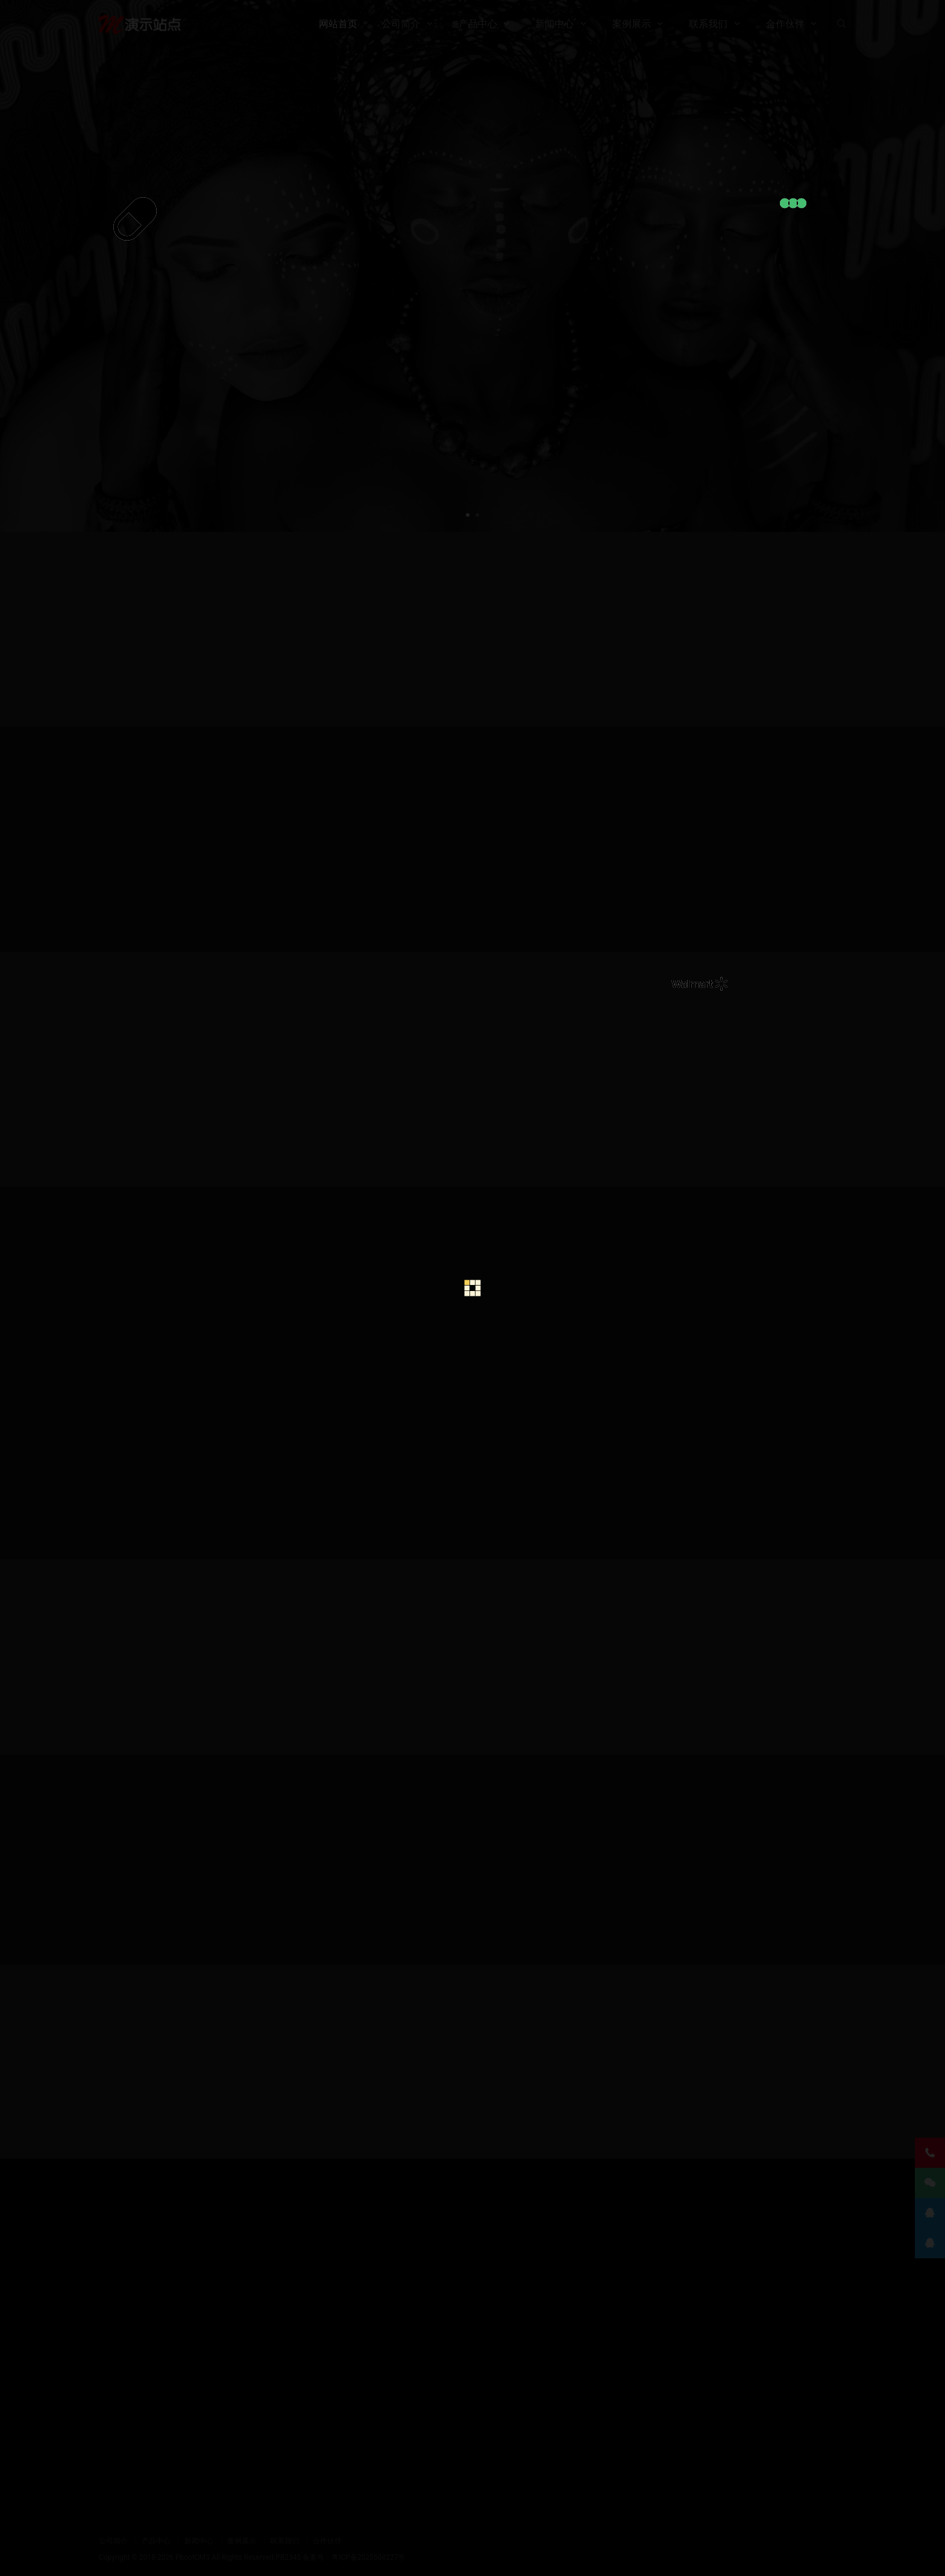 This screenshot has height=2576, width=945. I want to click on open the Walmart app, so click(699, 983).